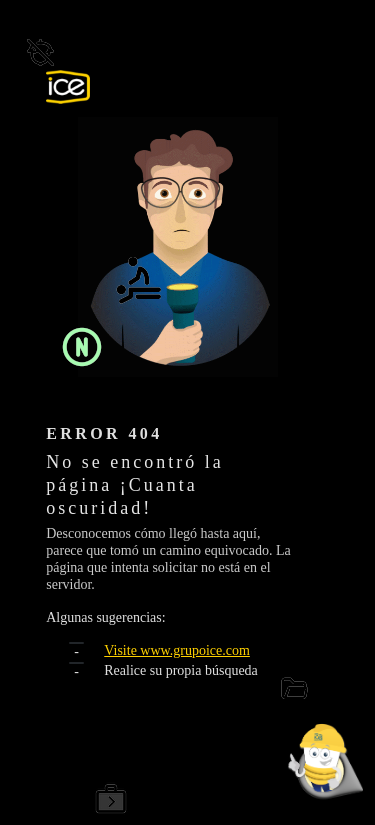 This screenshot has width=375, height=825. I want to click on indicates a north direction marker on a map or compass, so click(82, 347).